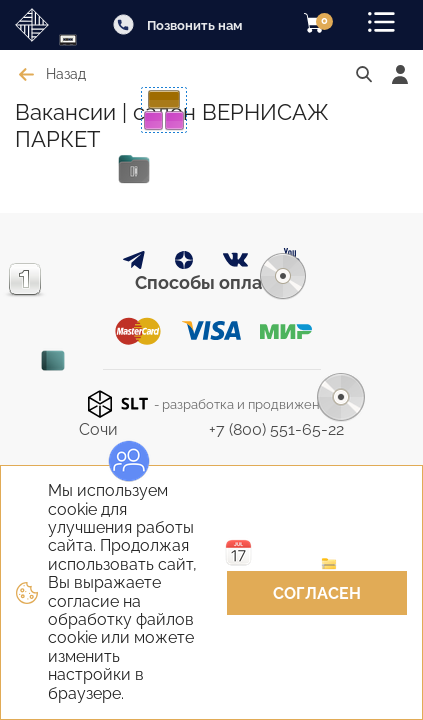 The image size is (423, 720). What do you see at coordinates (68, 40) in the screenshot?
I see `indicates terminal session recording is active` at bounding box center [68, 40].